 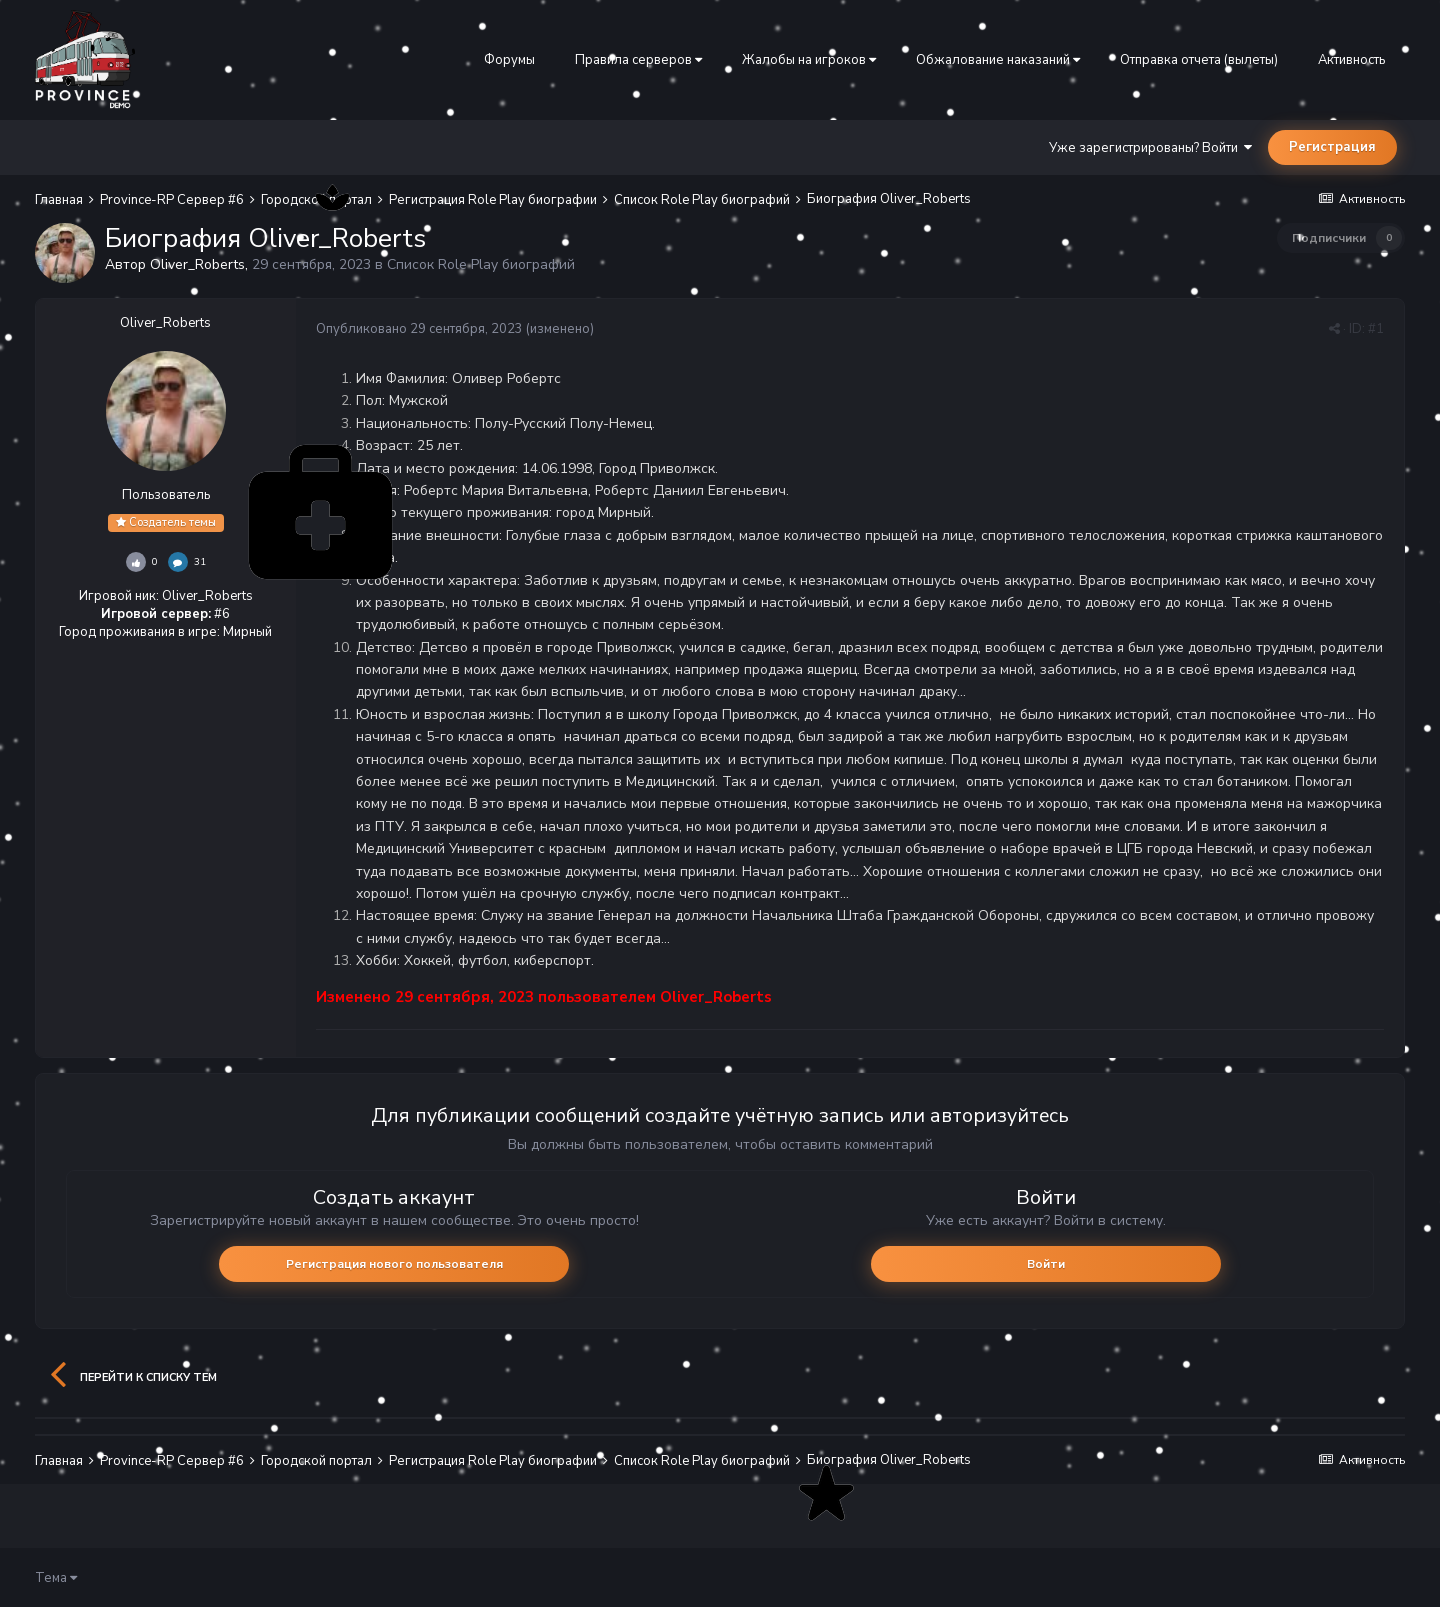 I want to click on access spa or wellness features, so click(x=332, y=197).